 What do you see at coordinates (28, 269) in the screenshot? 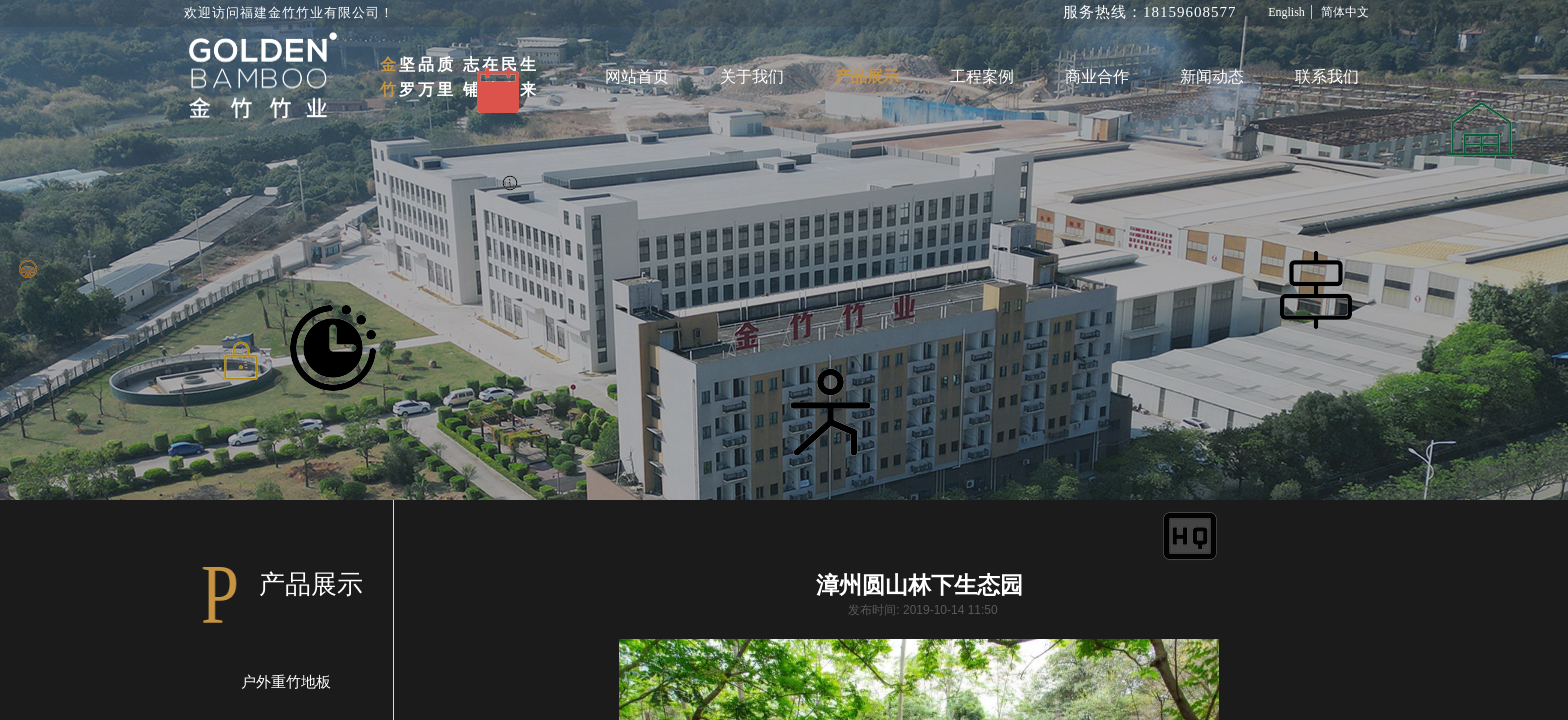
I see `access driving or navigation mode` at bounding box center [28, 269].